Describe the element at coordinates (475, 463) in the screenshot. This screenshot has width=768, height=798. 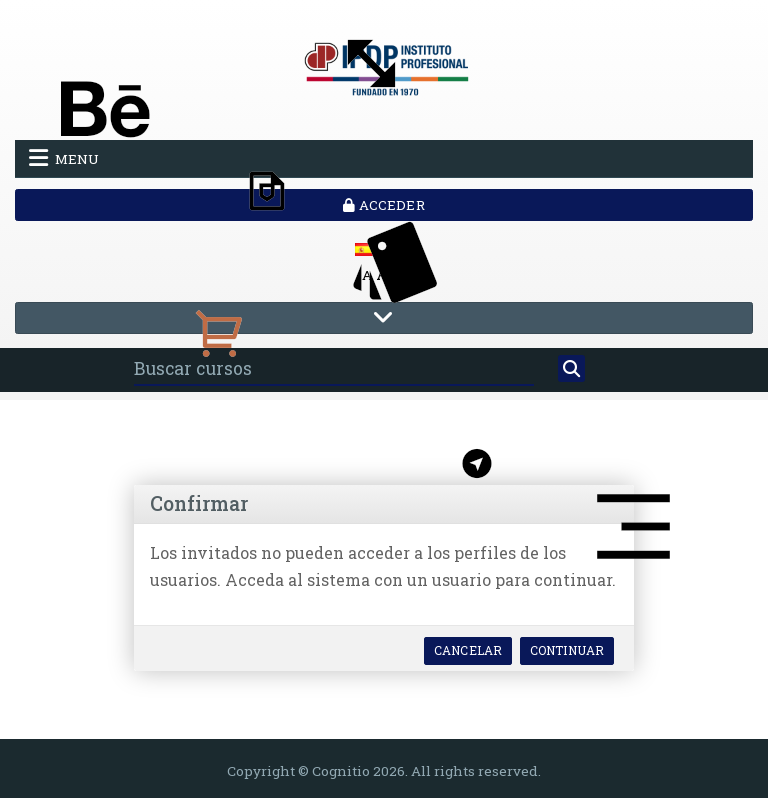
I see `open discover or explore feature` at that location.